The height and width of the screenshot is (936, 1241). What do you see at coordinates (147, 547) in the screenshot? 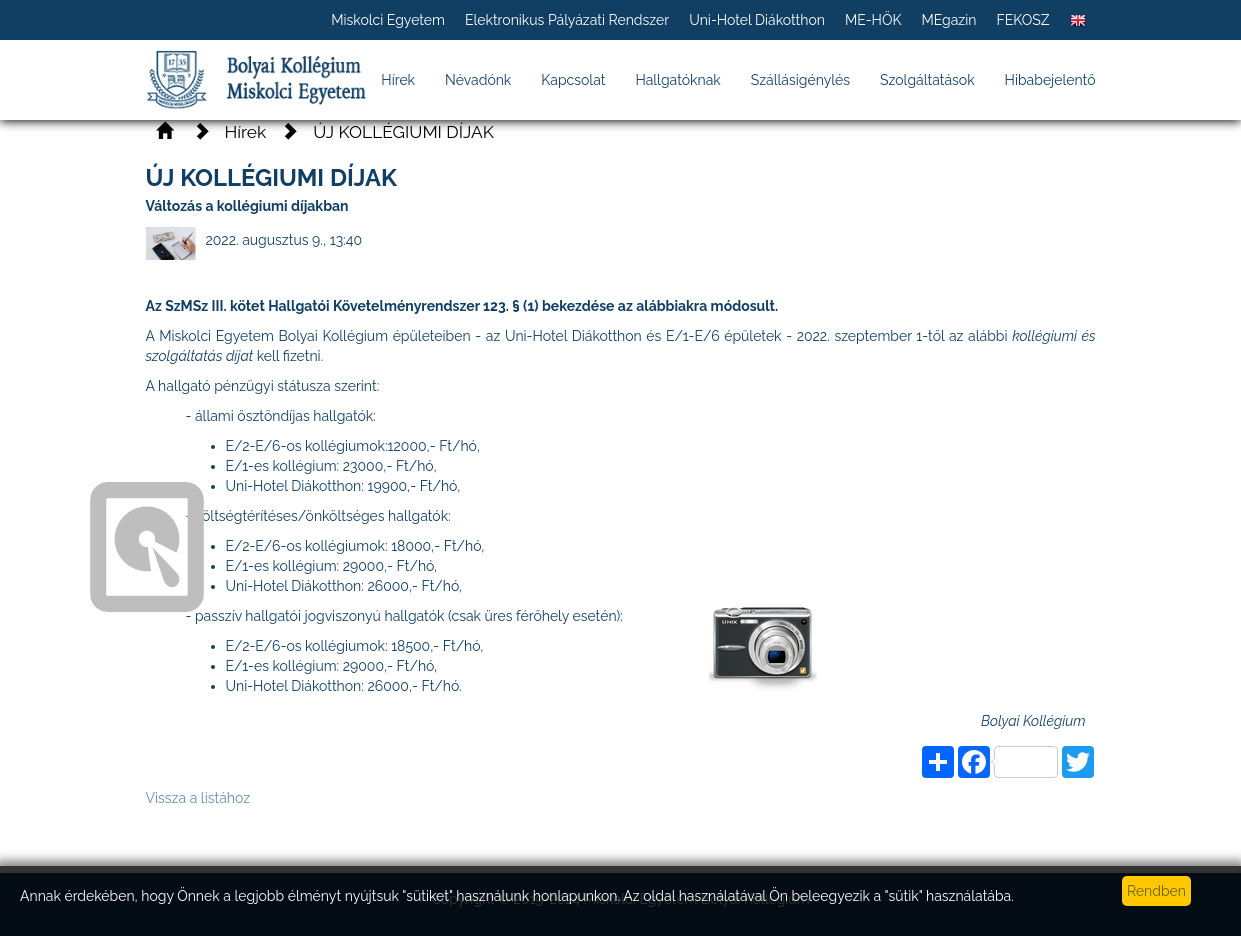
I see `access hard drive storage` at bounding box center [147, 547].